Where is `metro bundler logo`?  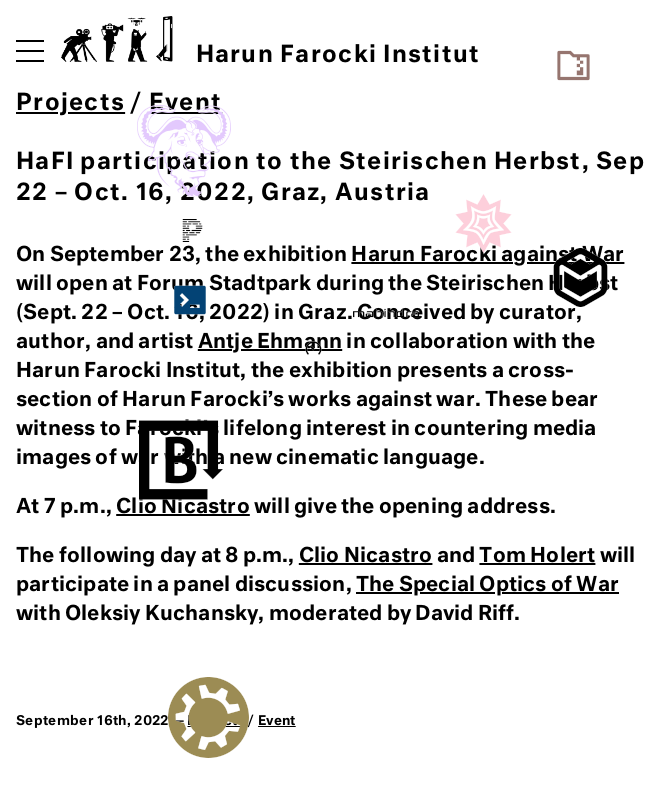
metro bundler logo is located at coordinates (580, 277).